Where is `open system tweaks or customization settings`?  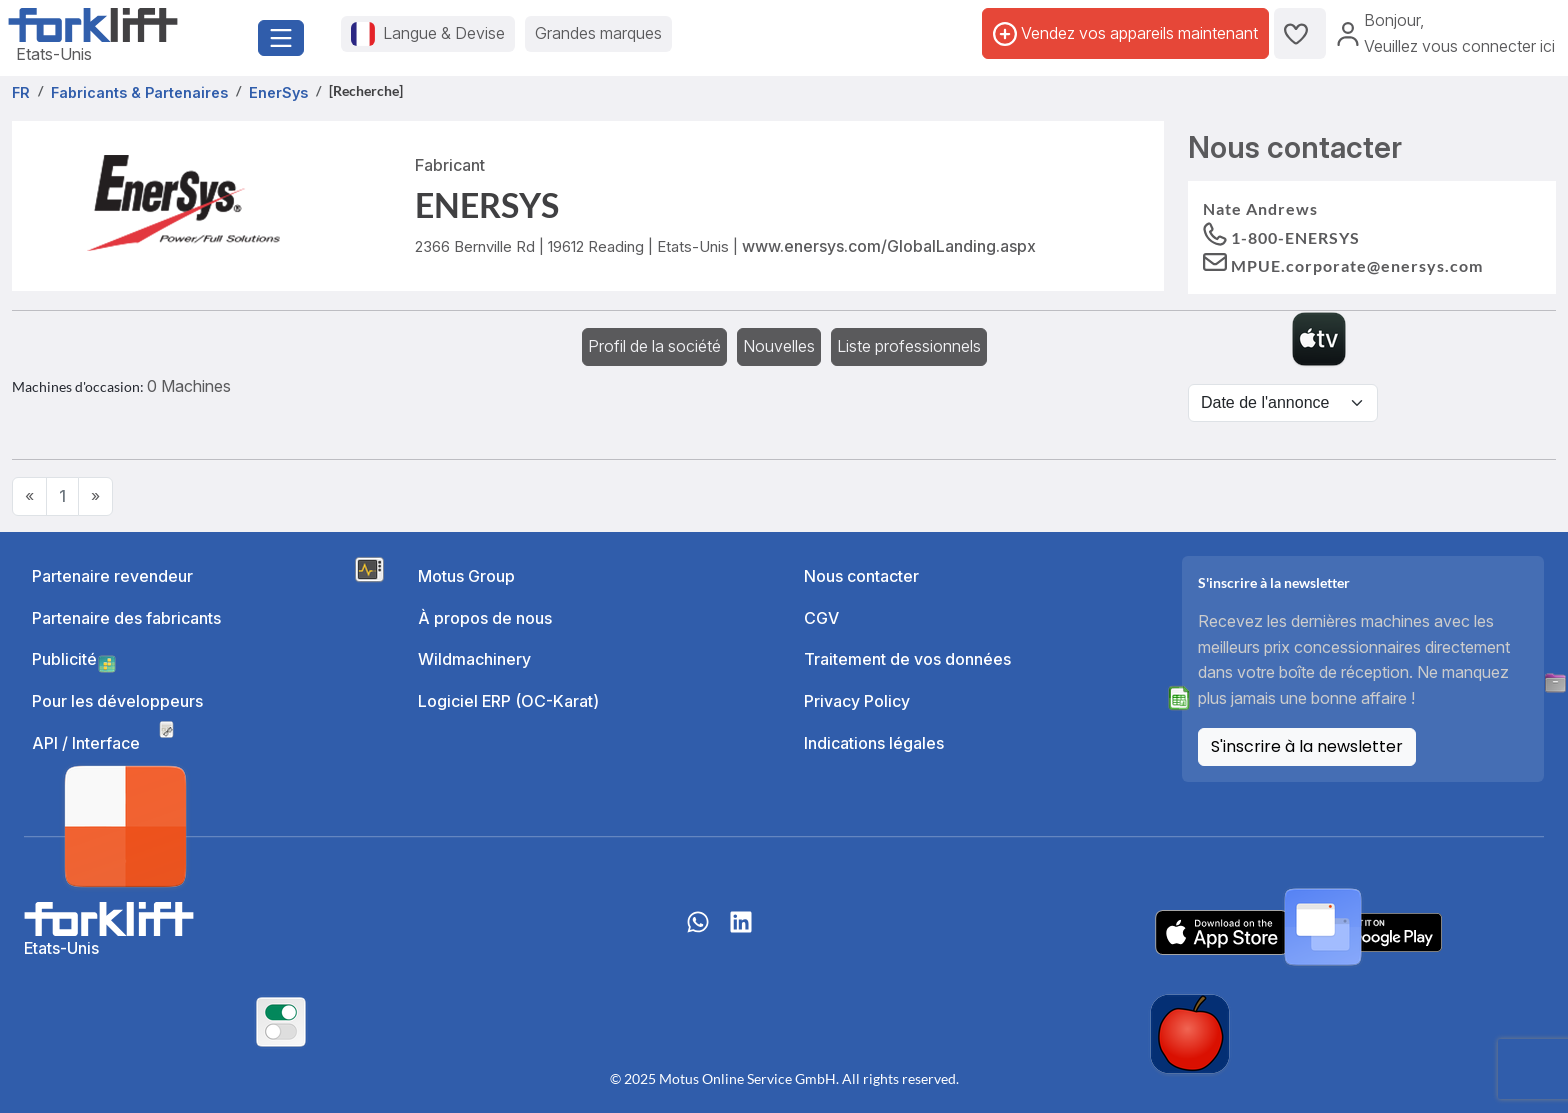 open system tweaks or customization settings is located at coordinates (281, 1022).